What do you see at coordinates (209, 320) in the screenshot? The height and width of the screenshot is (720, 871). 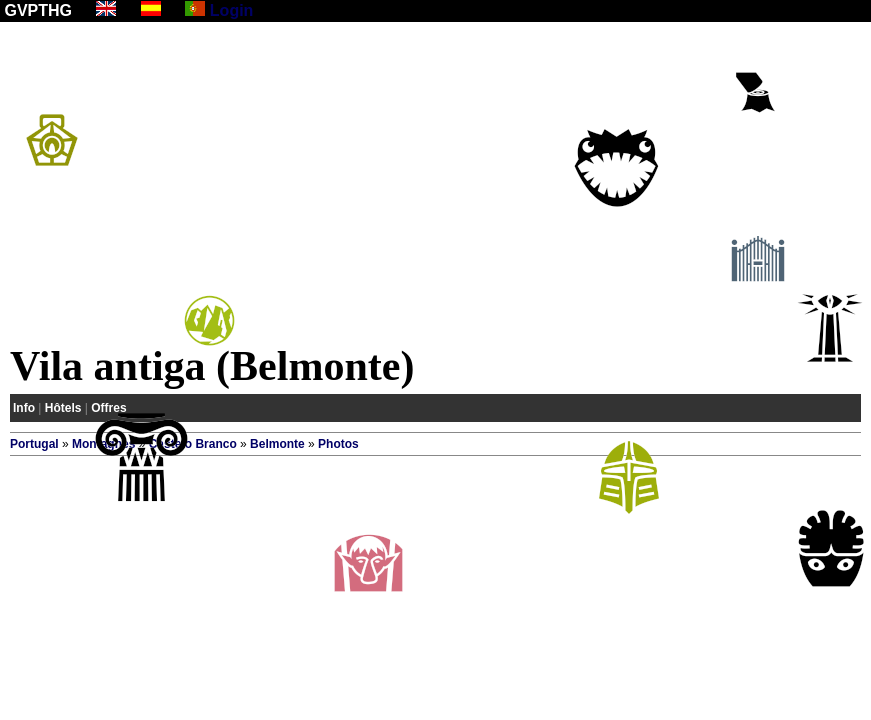 I see `indicates arctic or cold climate game environment` at bounding box center [209, 320].